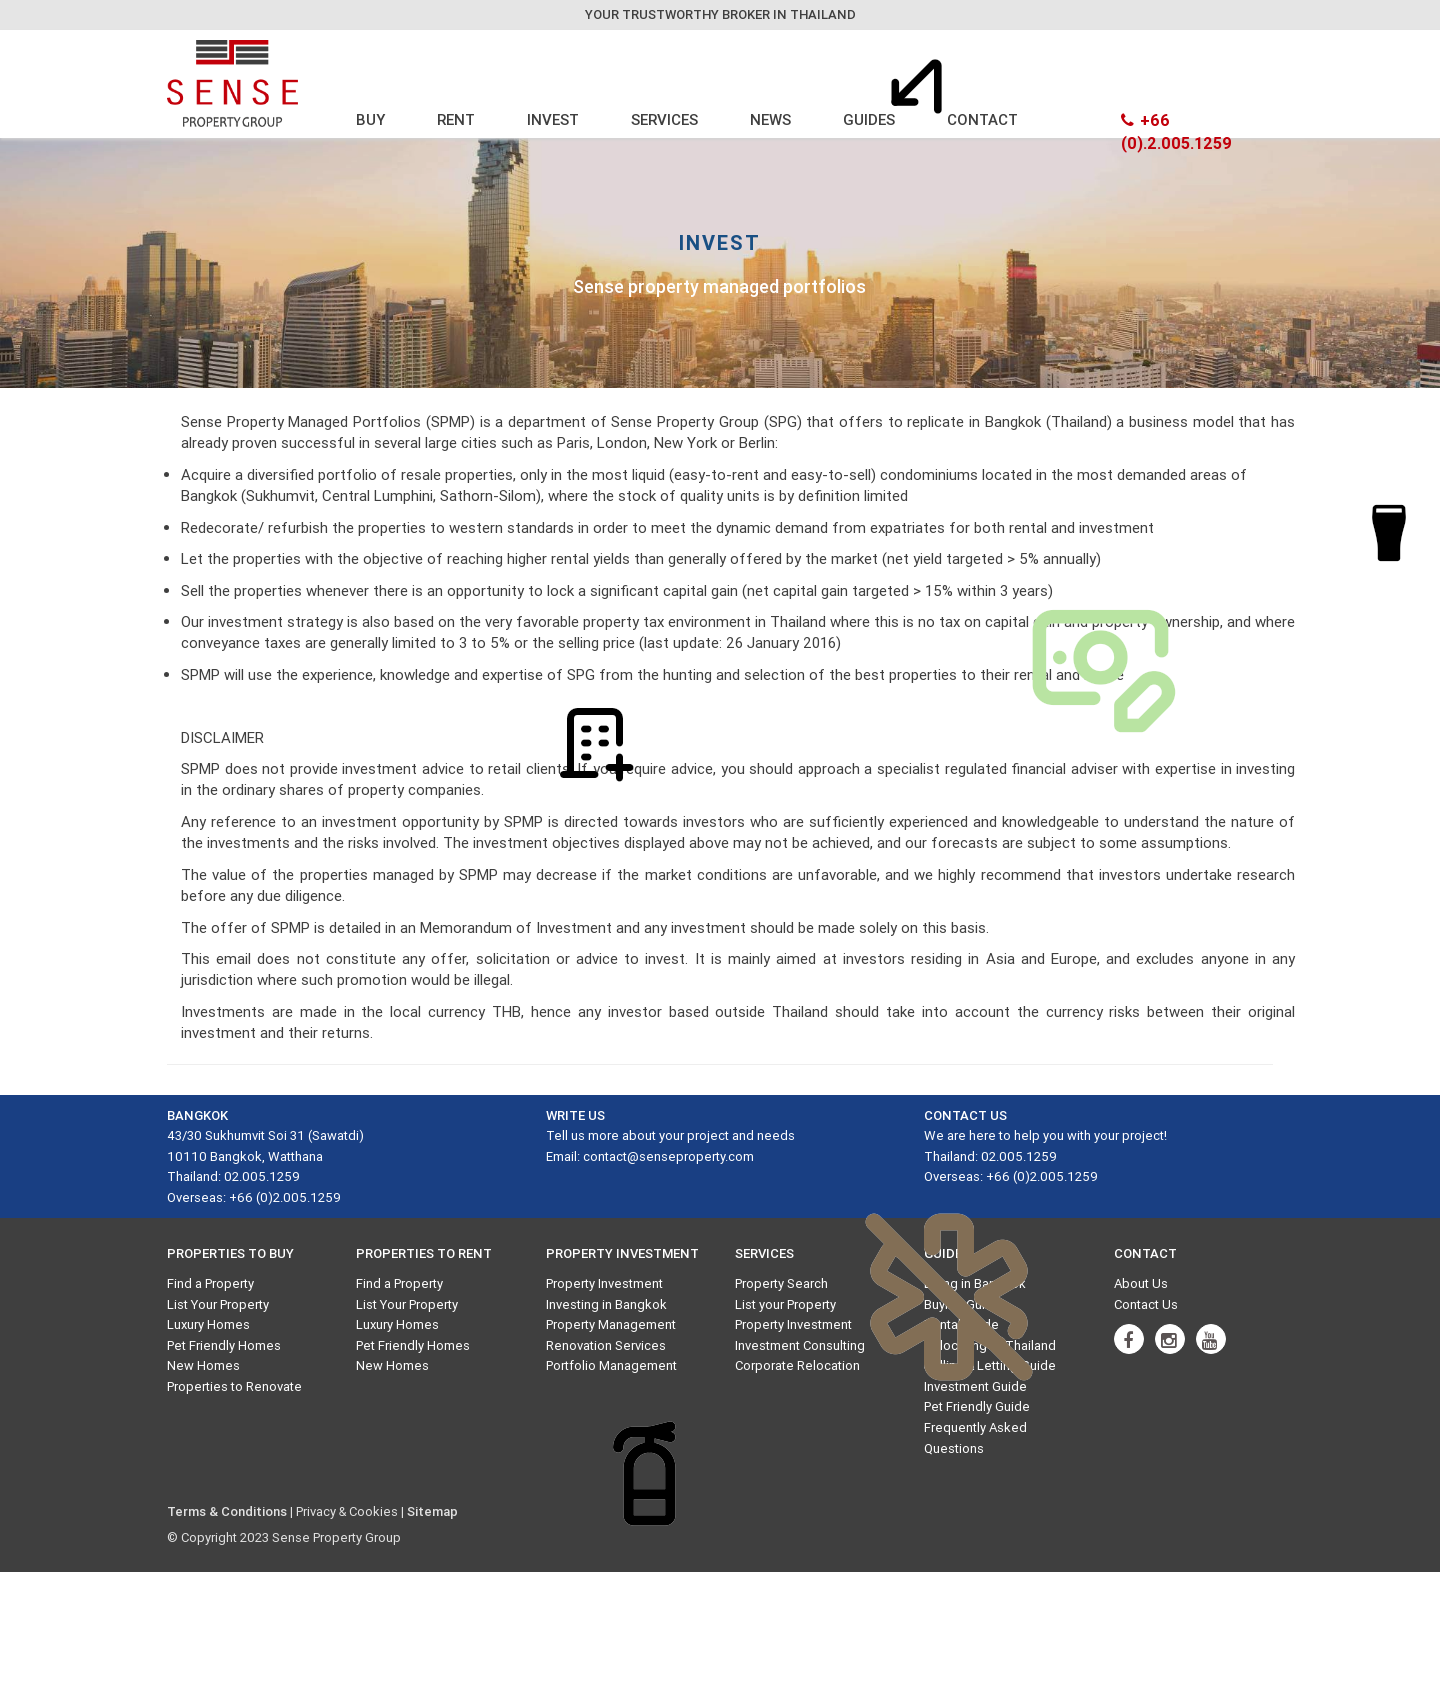 The width and height of the screenshot is (1440, 1682). Describe the element at coordinates (949, 1297) in the screenshot. I see `medical services unavailable` at that location.